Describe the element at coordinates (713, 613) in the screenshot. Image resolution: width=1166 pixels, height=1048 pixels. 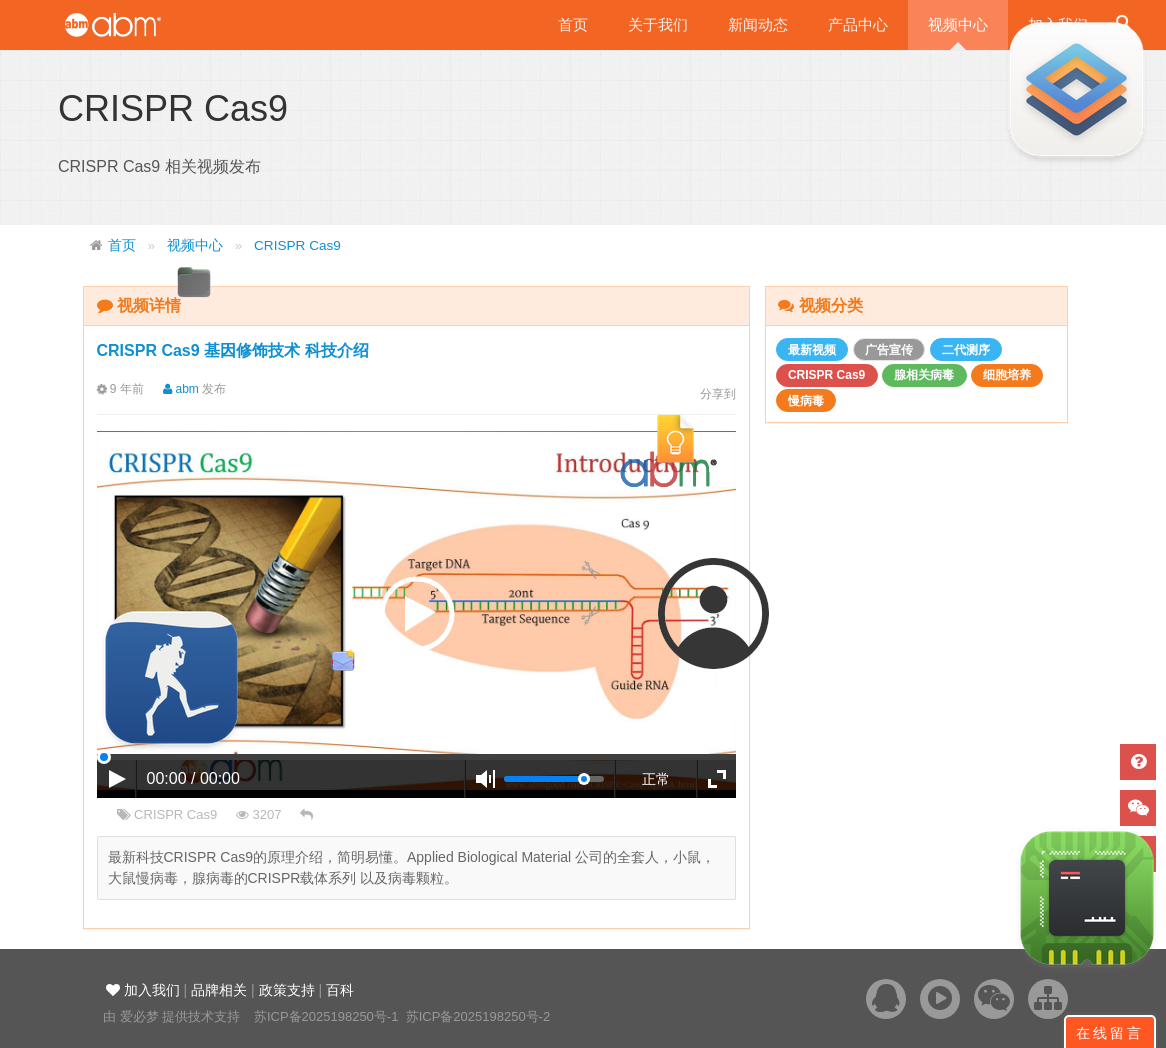
I see `view user accounts or profiles` at that location.